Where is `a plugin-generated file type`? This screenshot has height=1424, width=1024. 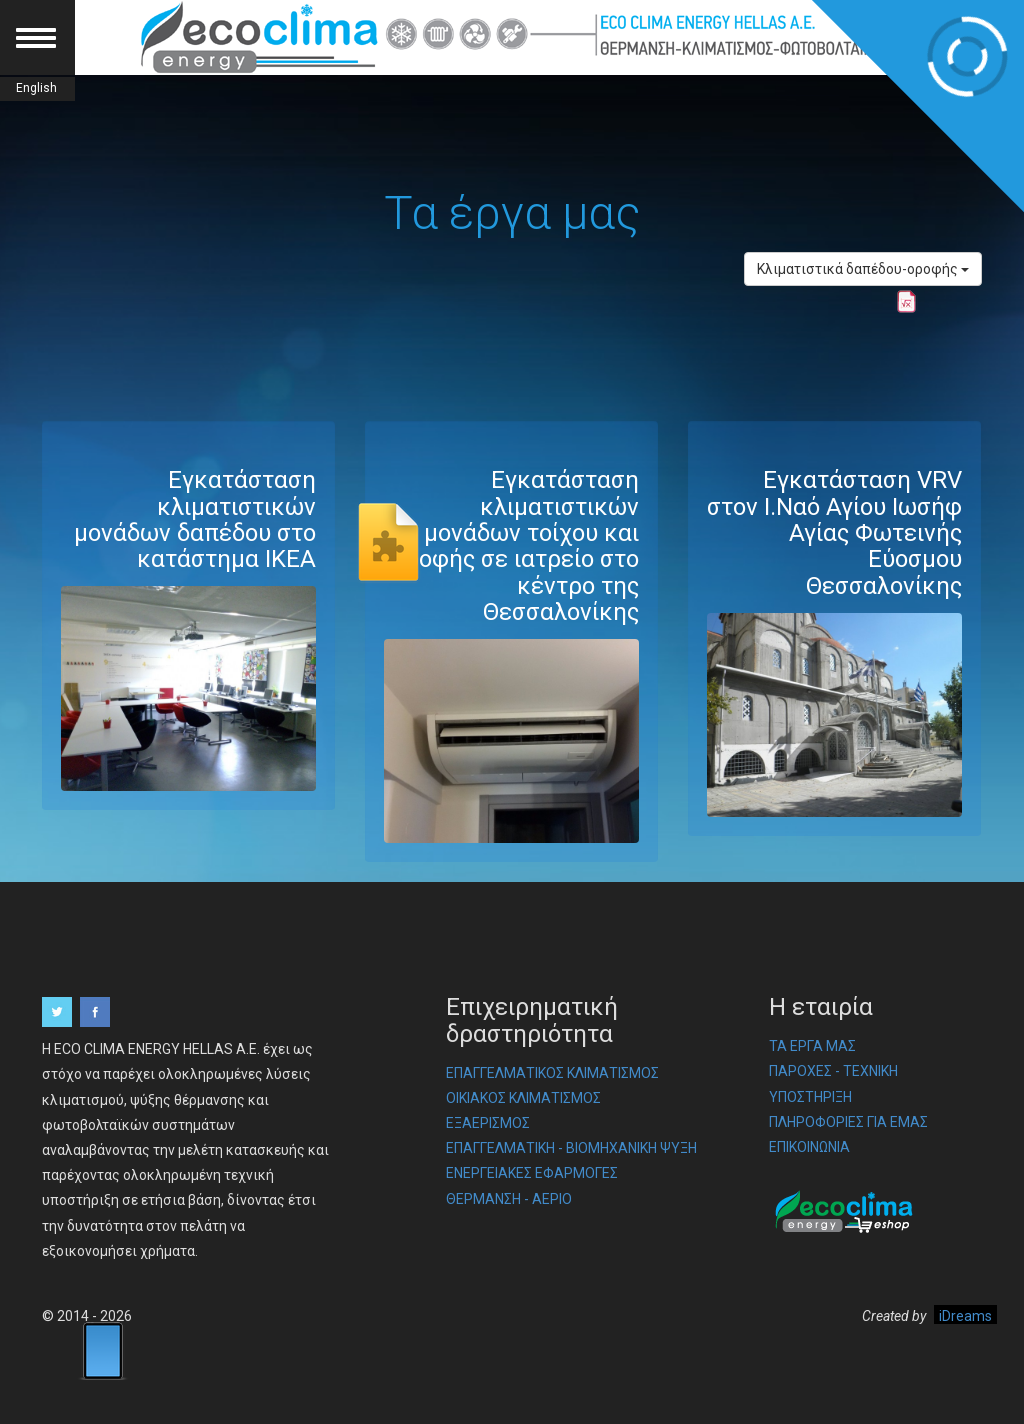
a plugin-generated file type is located at coordinates (388, 543).